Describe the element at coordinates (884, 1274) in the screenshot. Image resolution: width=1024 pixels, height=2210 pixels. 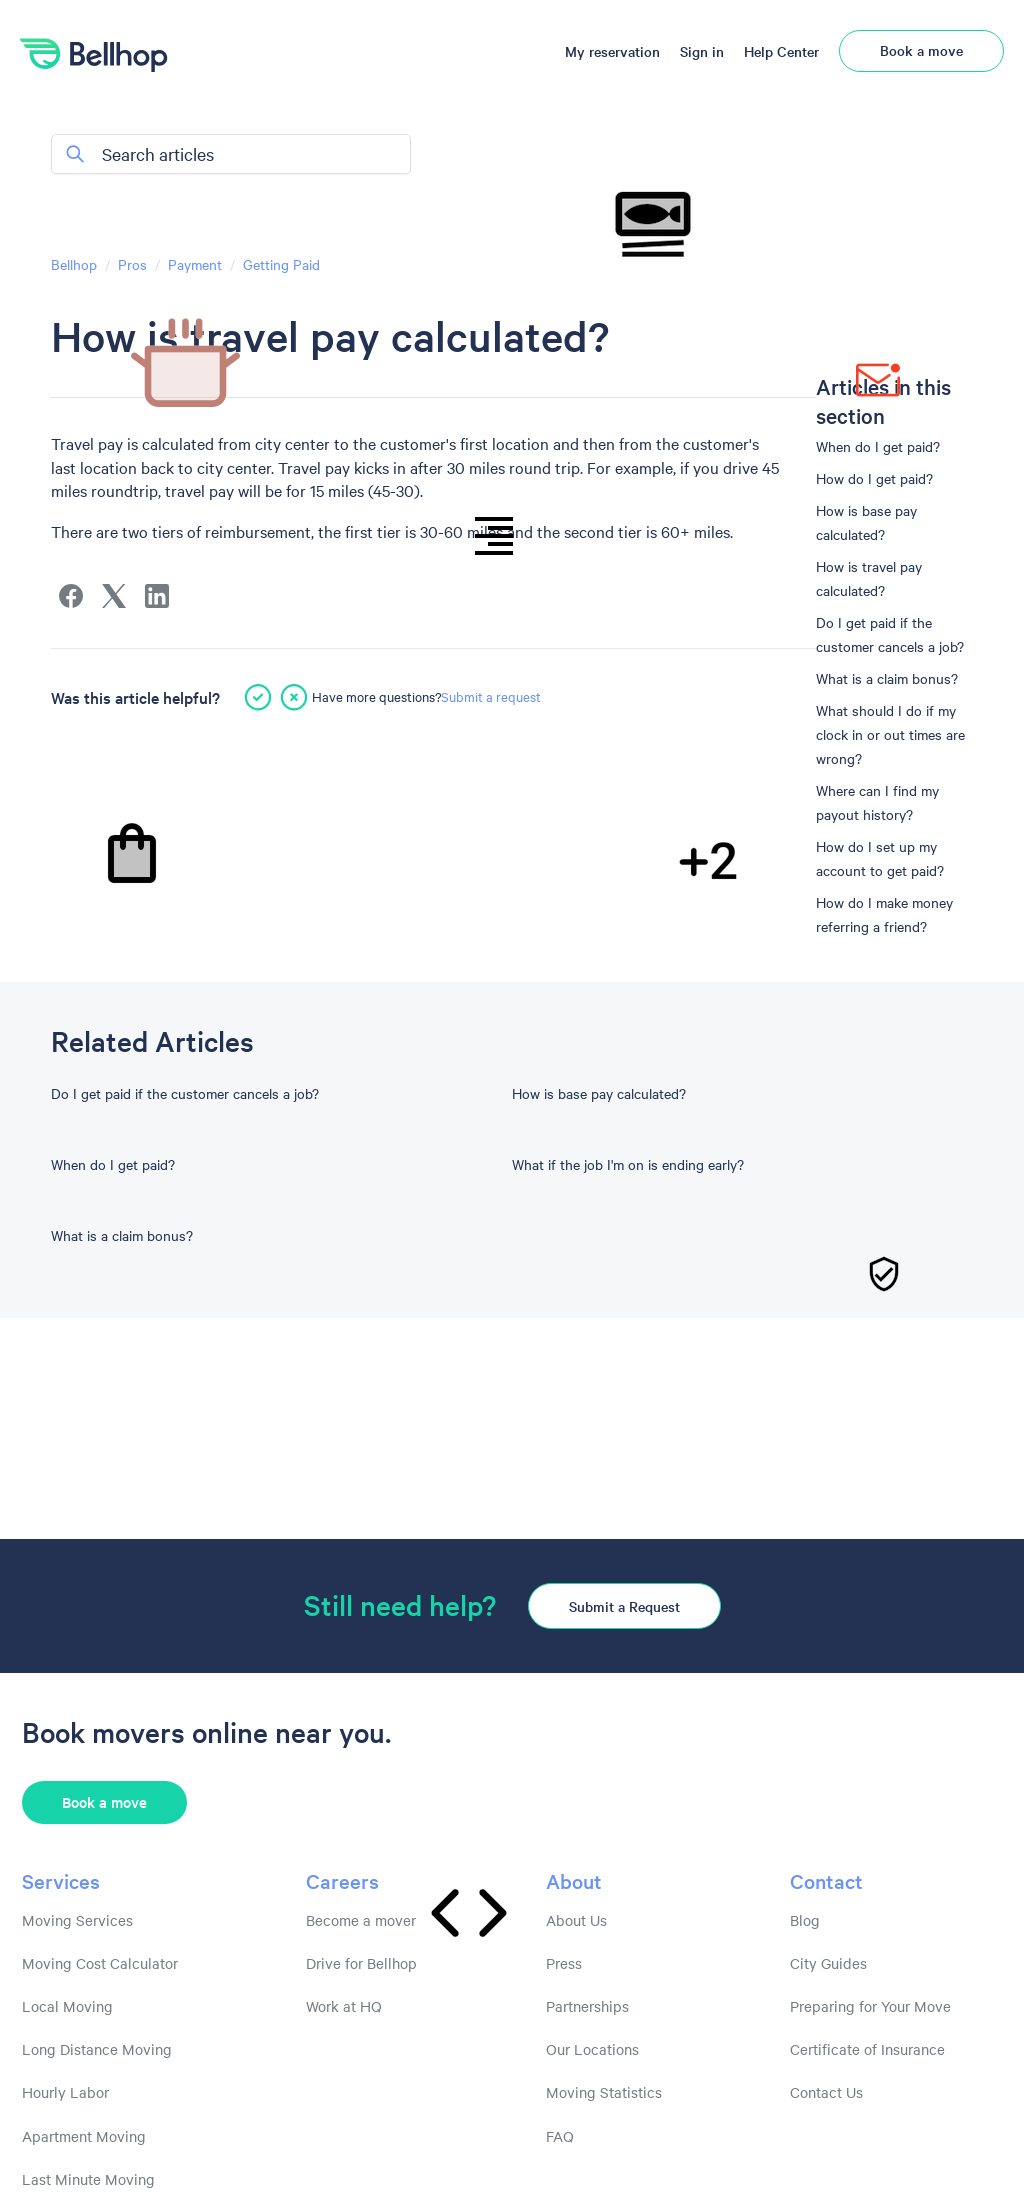
I see `indicates a verified or trusted user account` at that location.